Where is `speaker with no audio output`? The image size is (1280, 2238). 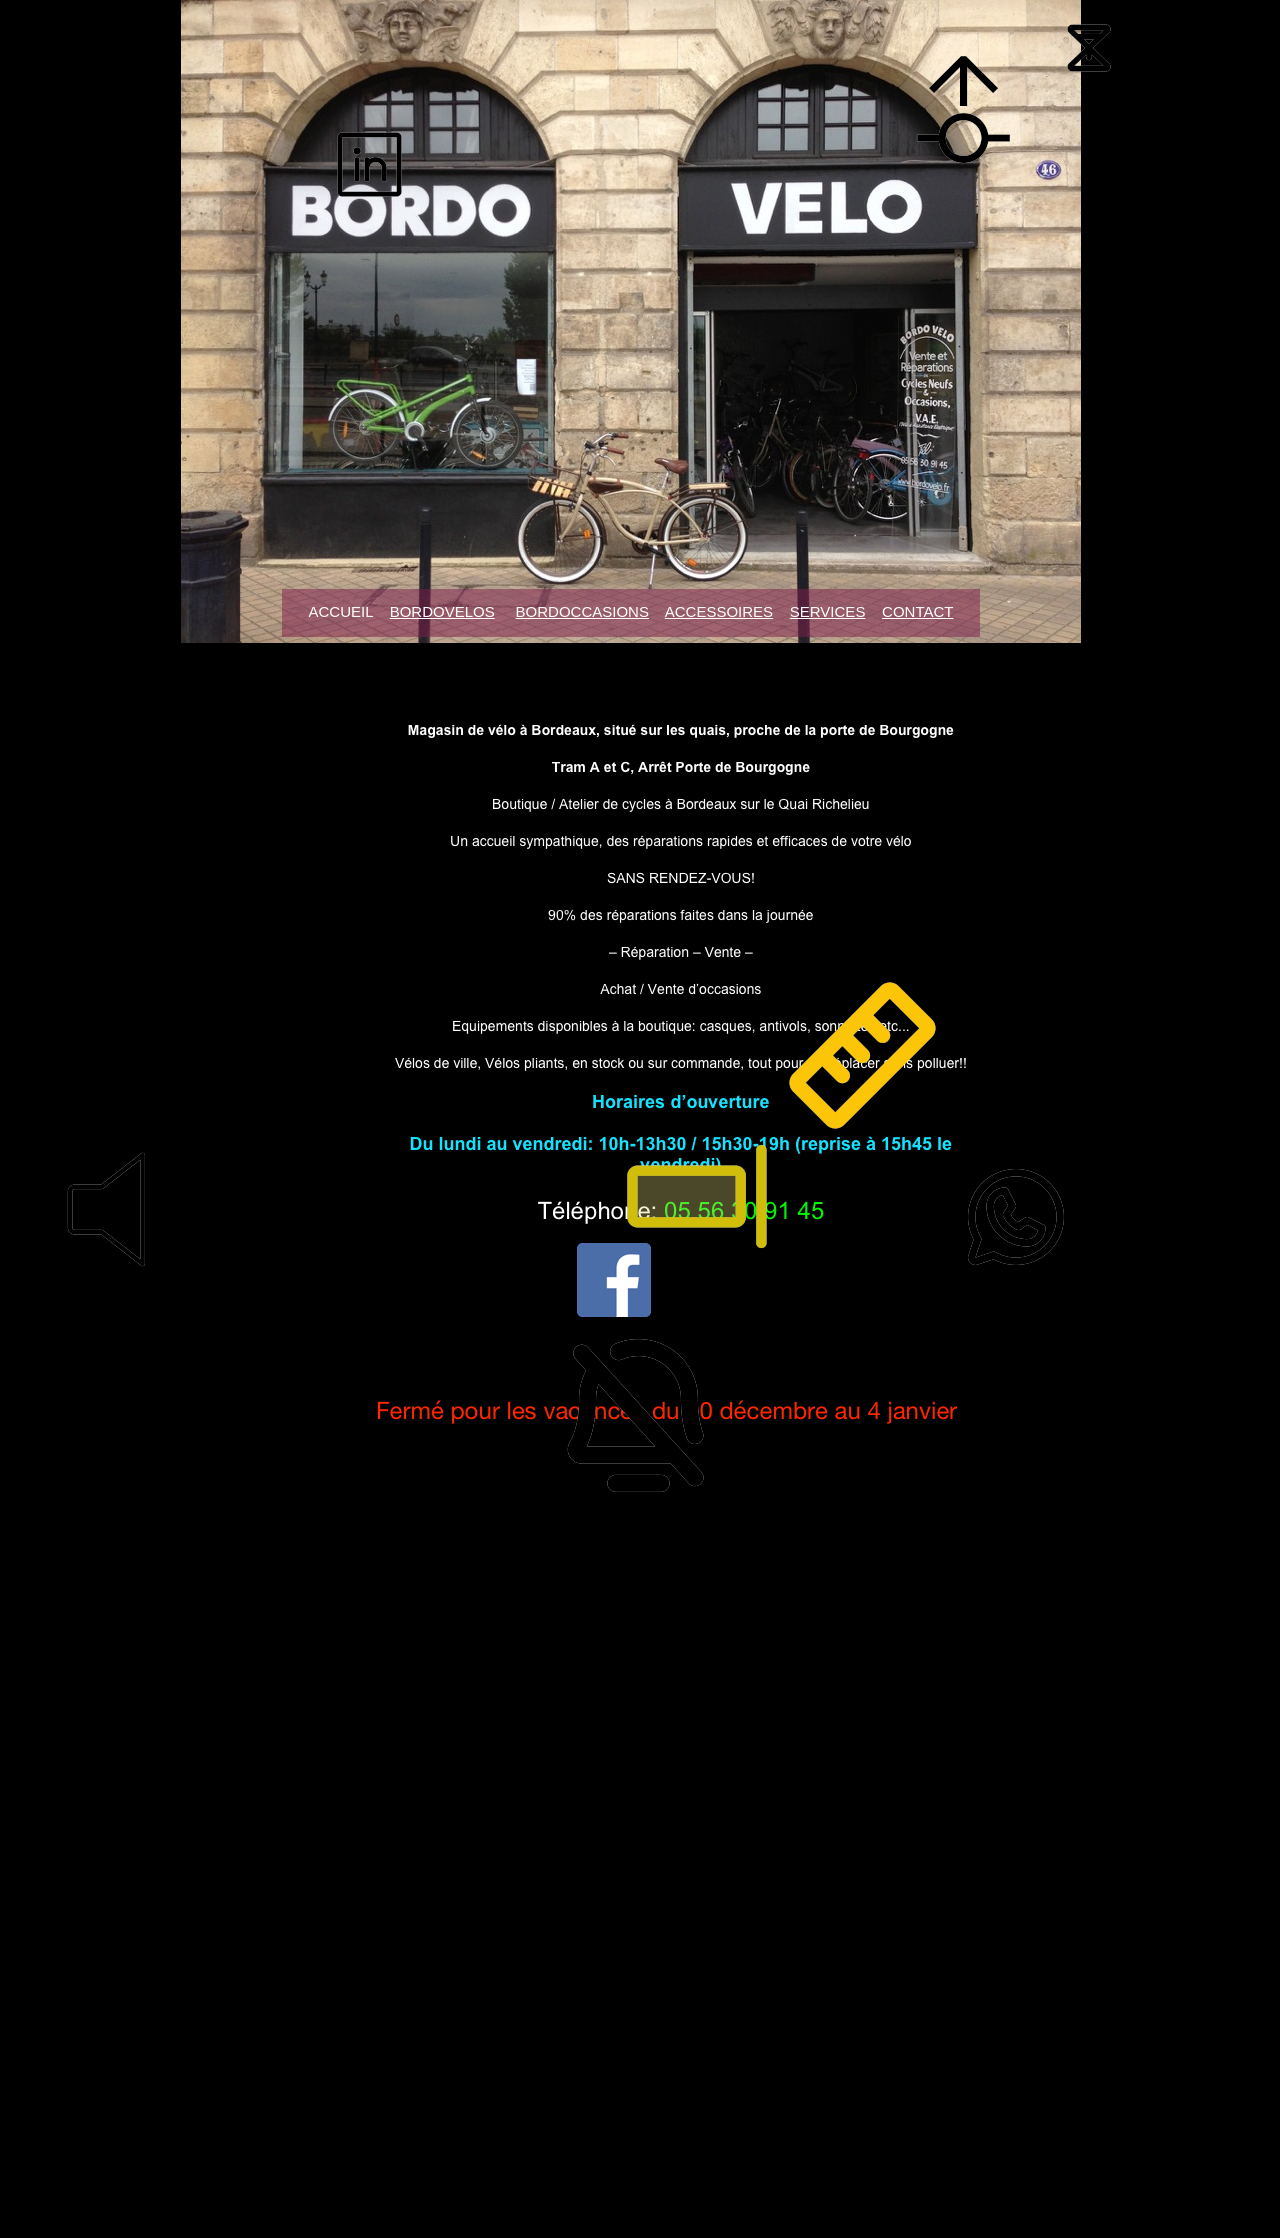
speaker with no audio output is located at coordinates (124, 1209).